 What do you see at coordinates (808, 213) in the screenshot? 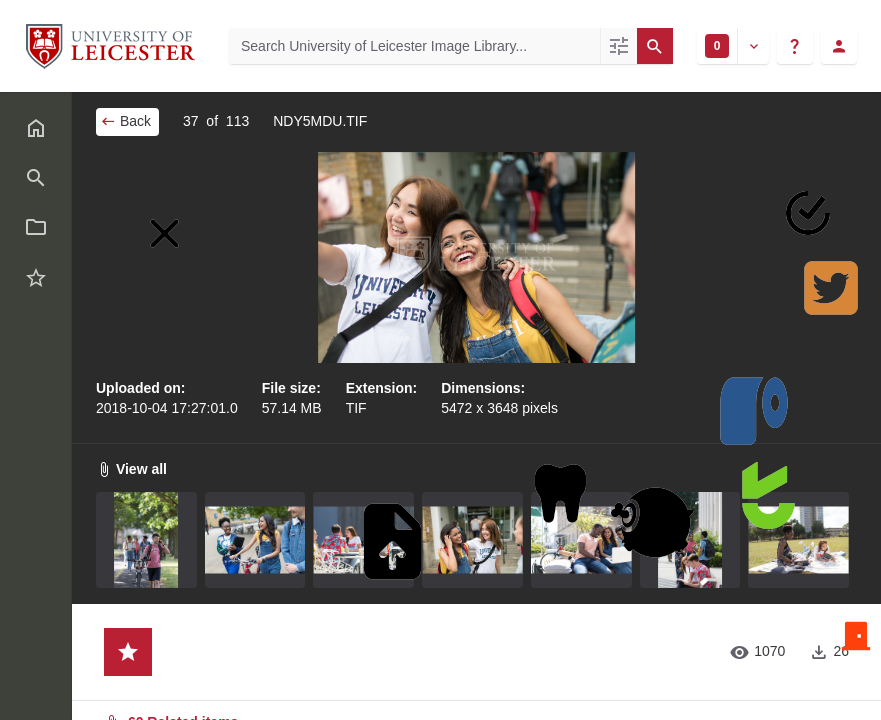
I see `open the TickTick task management app` at bounding box center [808, 213].